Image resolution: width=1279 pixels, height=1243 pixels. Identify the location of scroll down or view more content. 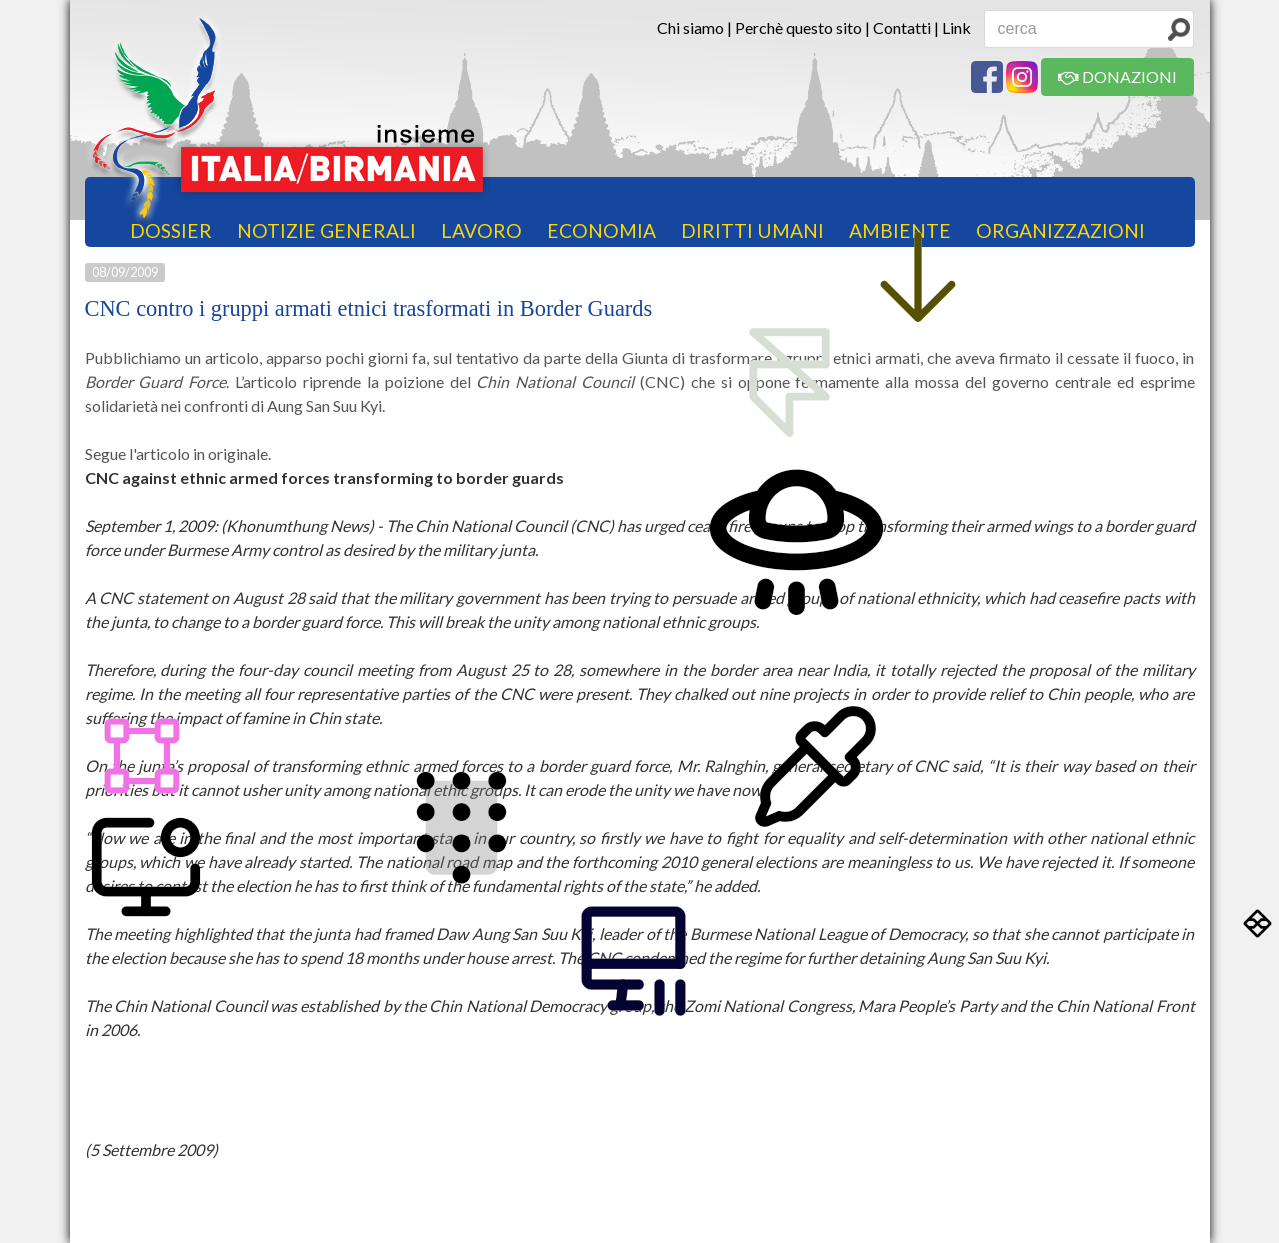
(918, 277).